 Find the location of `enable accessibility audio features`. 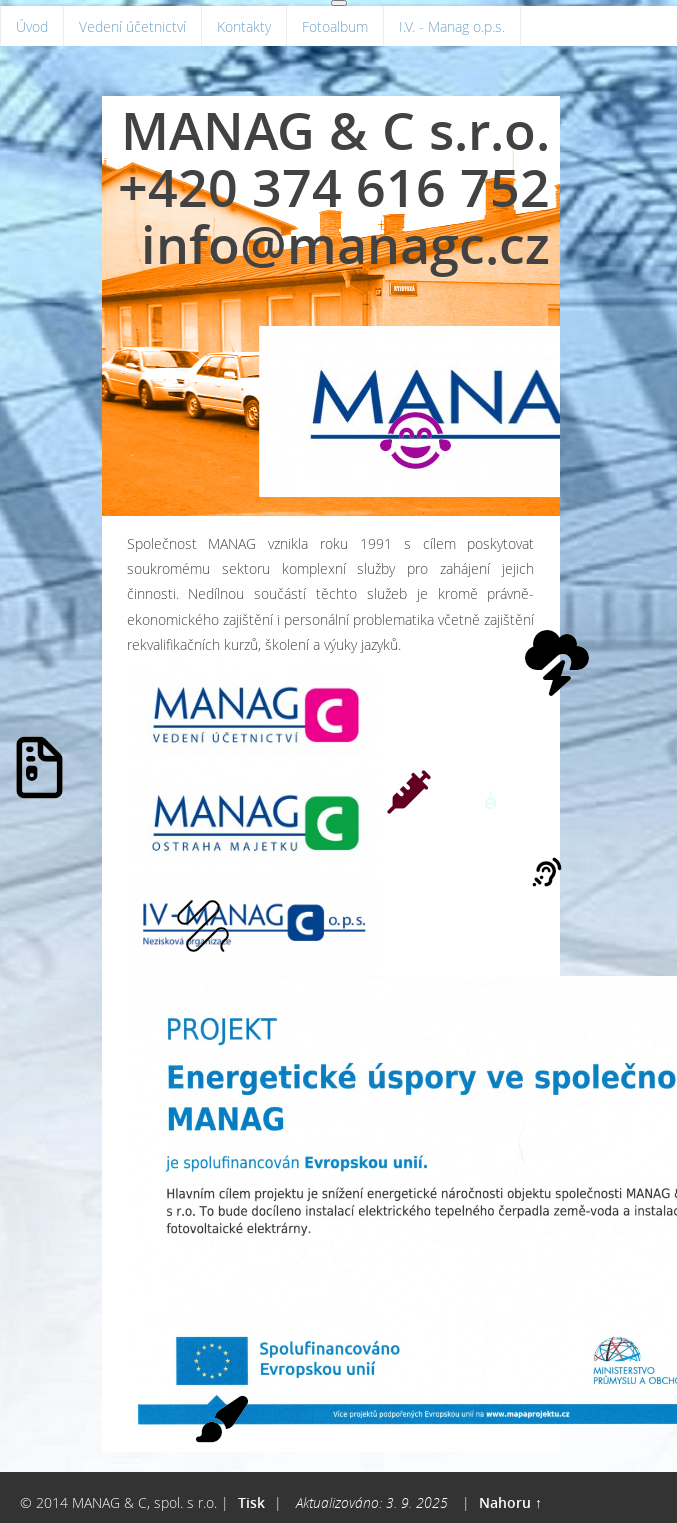

enable accessibility audio features is located at coordinates (547, 872).